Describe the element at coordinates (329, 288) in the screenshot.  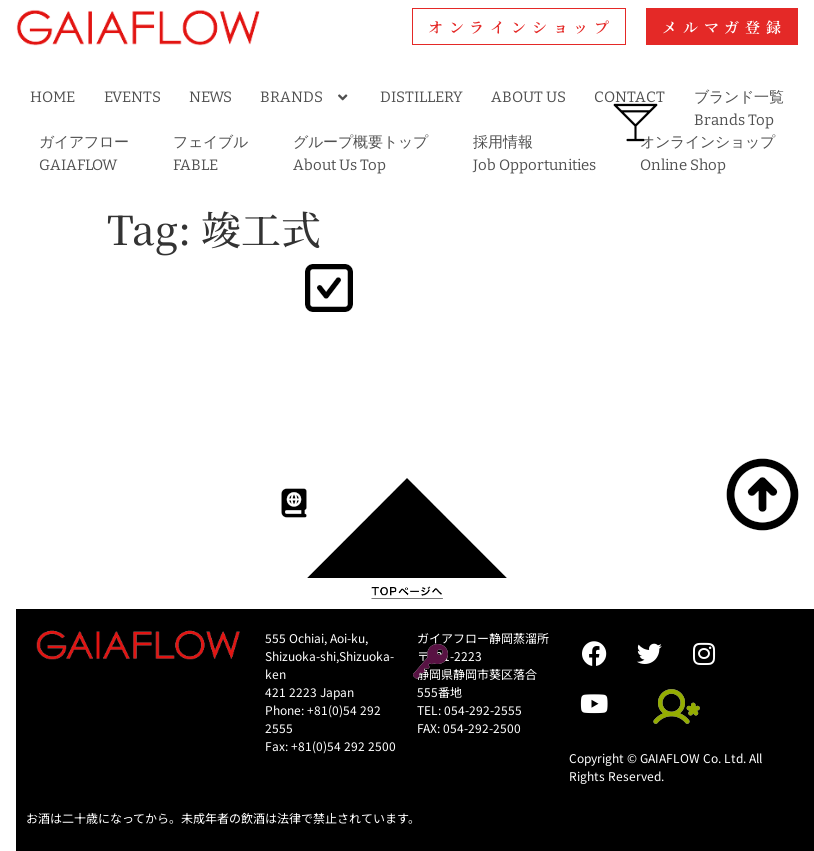
I see `select or check an item in a list` at that location.